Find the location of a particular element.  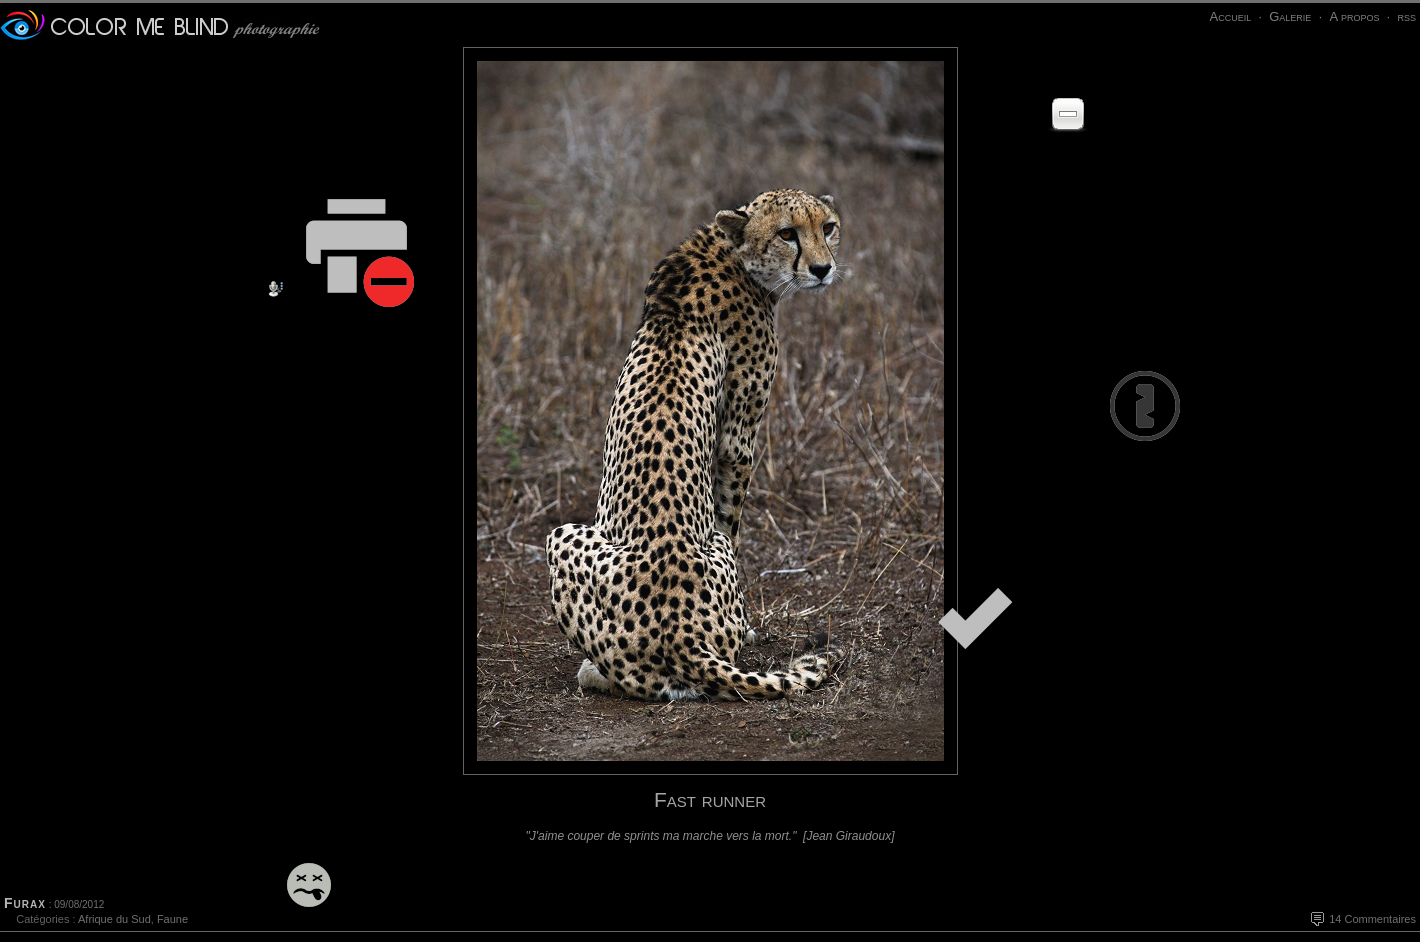

indicates a printer error or malfunction is located at coordinates (356, 249).